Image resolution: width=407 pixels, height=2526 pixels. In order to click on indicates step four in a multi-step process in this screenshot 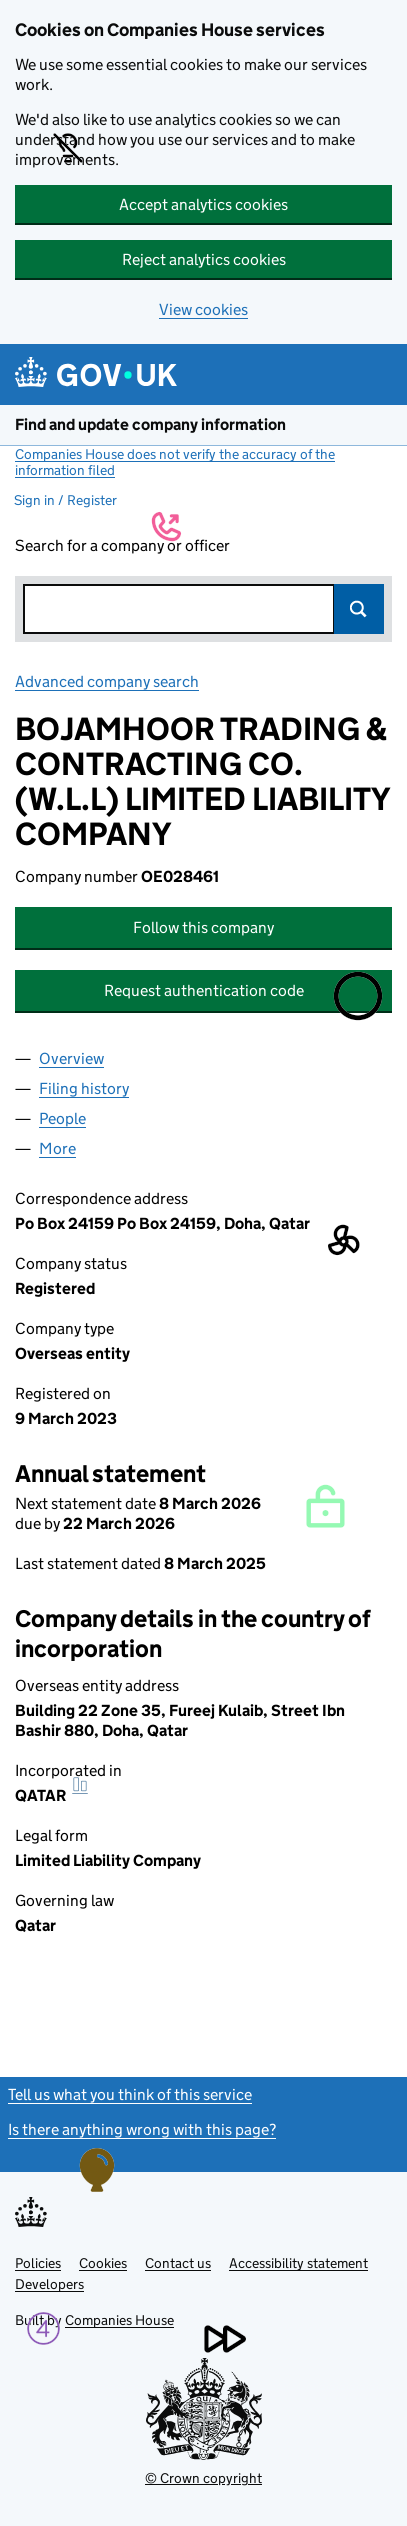, I will do `click(43, 2328)`.